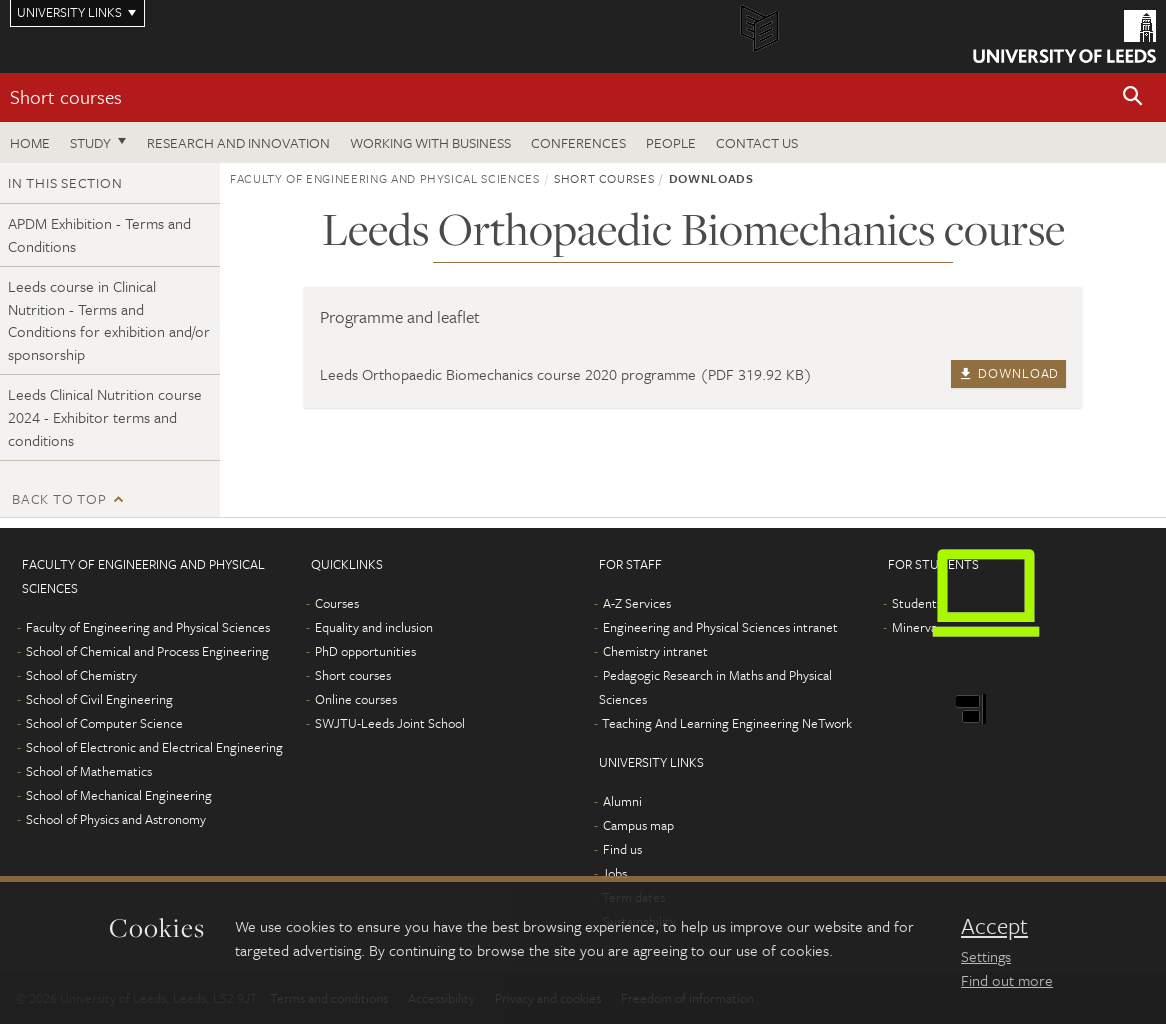  Describe the element at coordinates (759, 28) in the screenshot. I see `open carrd website builder` at that location.